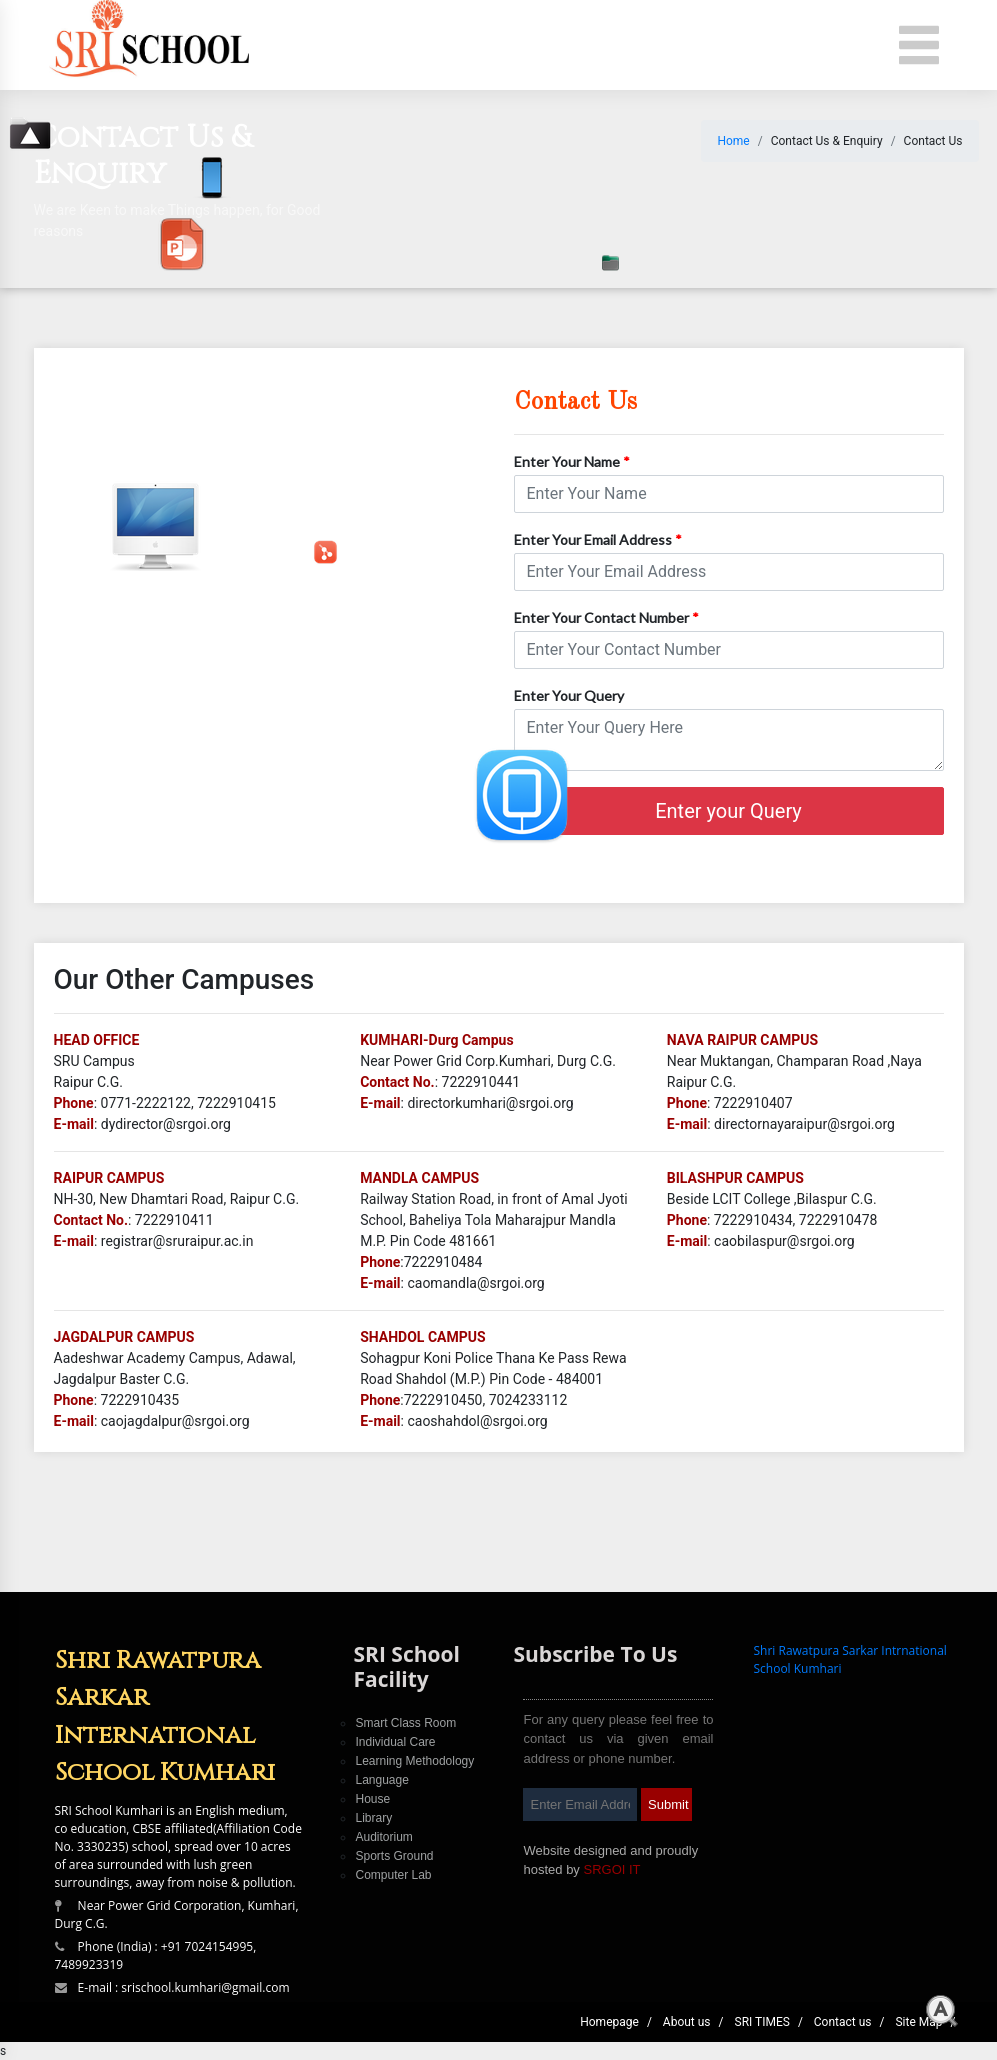  Describe the element at coordinates (610, 262) in the screenshot. I see `open folder containing files` at that location.